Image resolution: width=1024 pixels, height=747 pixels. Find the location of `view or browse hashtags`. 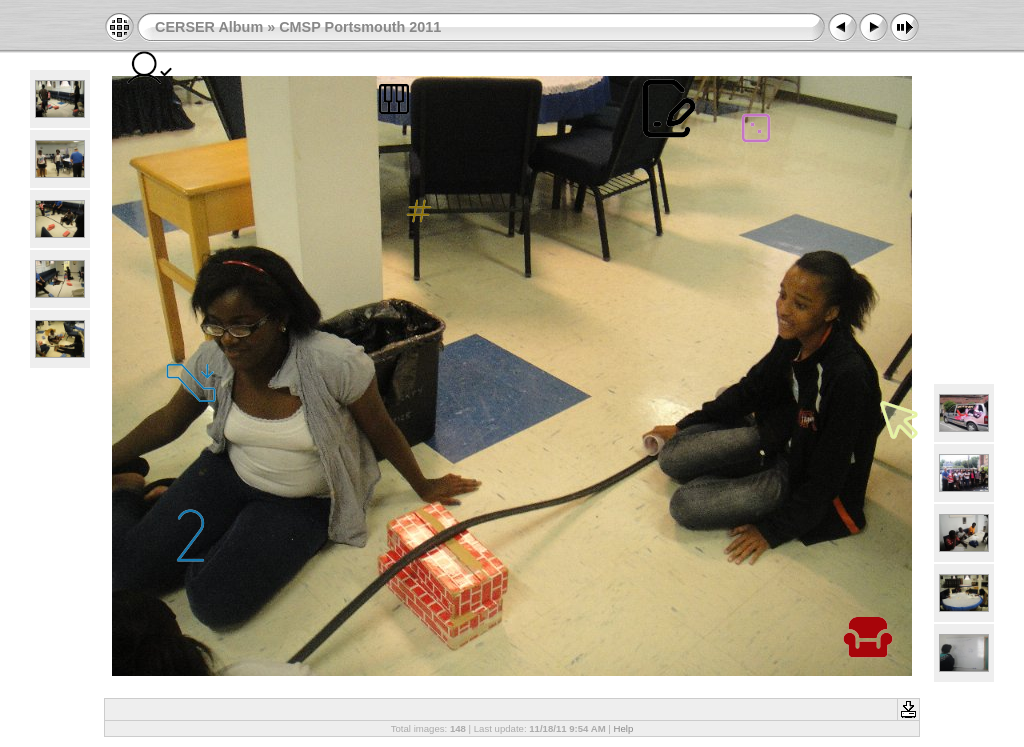

view or browse hashtags is located at coordinates (419, 211).